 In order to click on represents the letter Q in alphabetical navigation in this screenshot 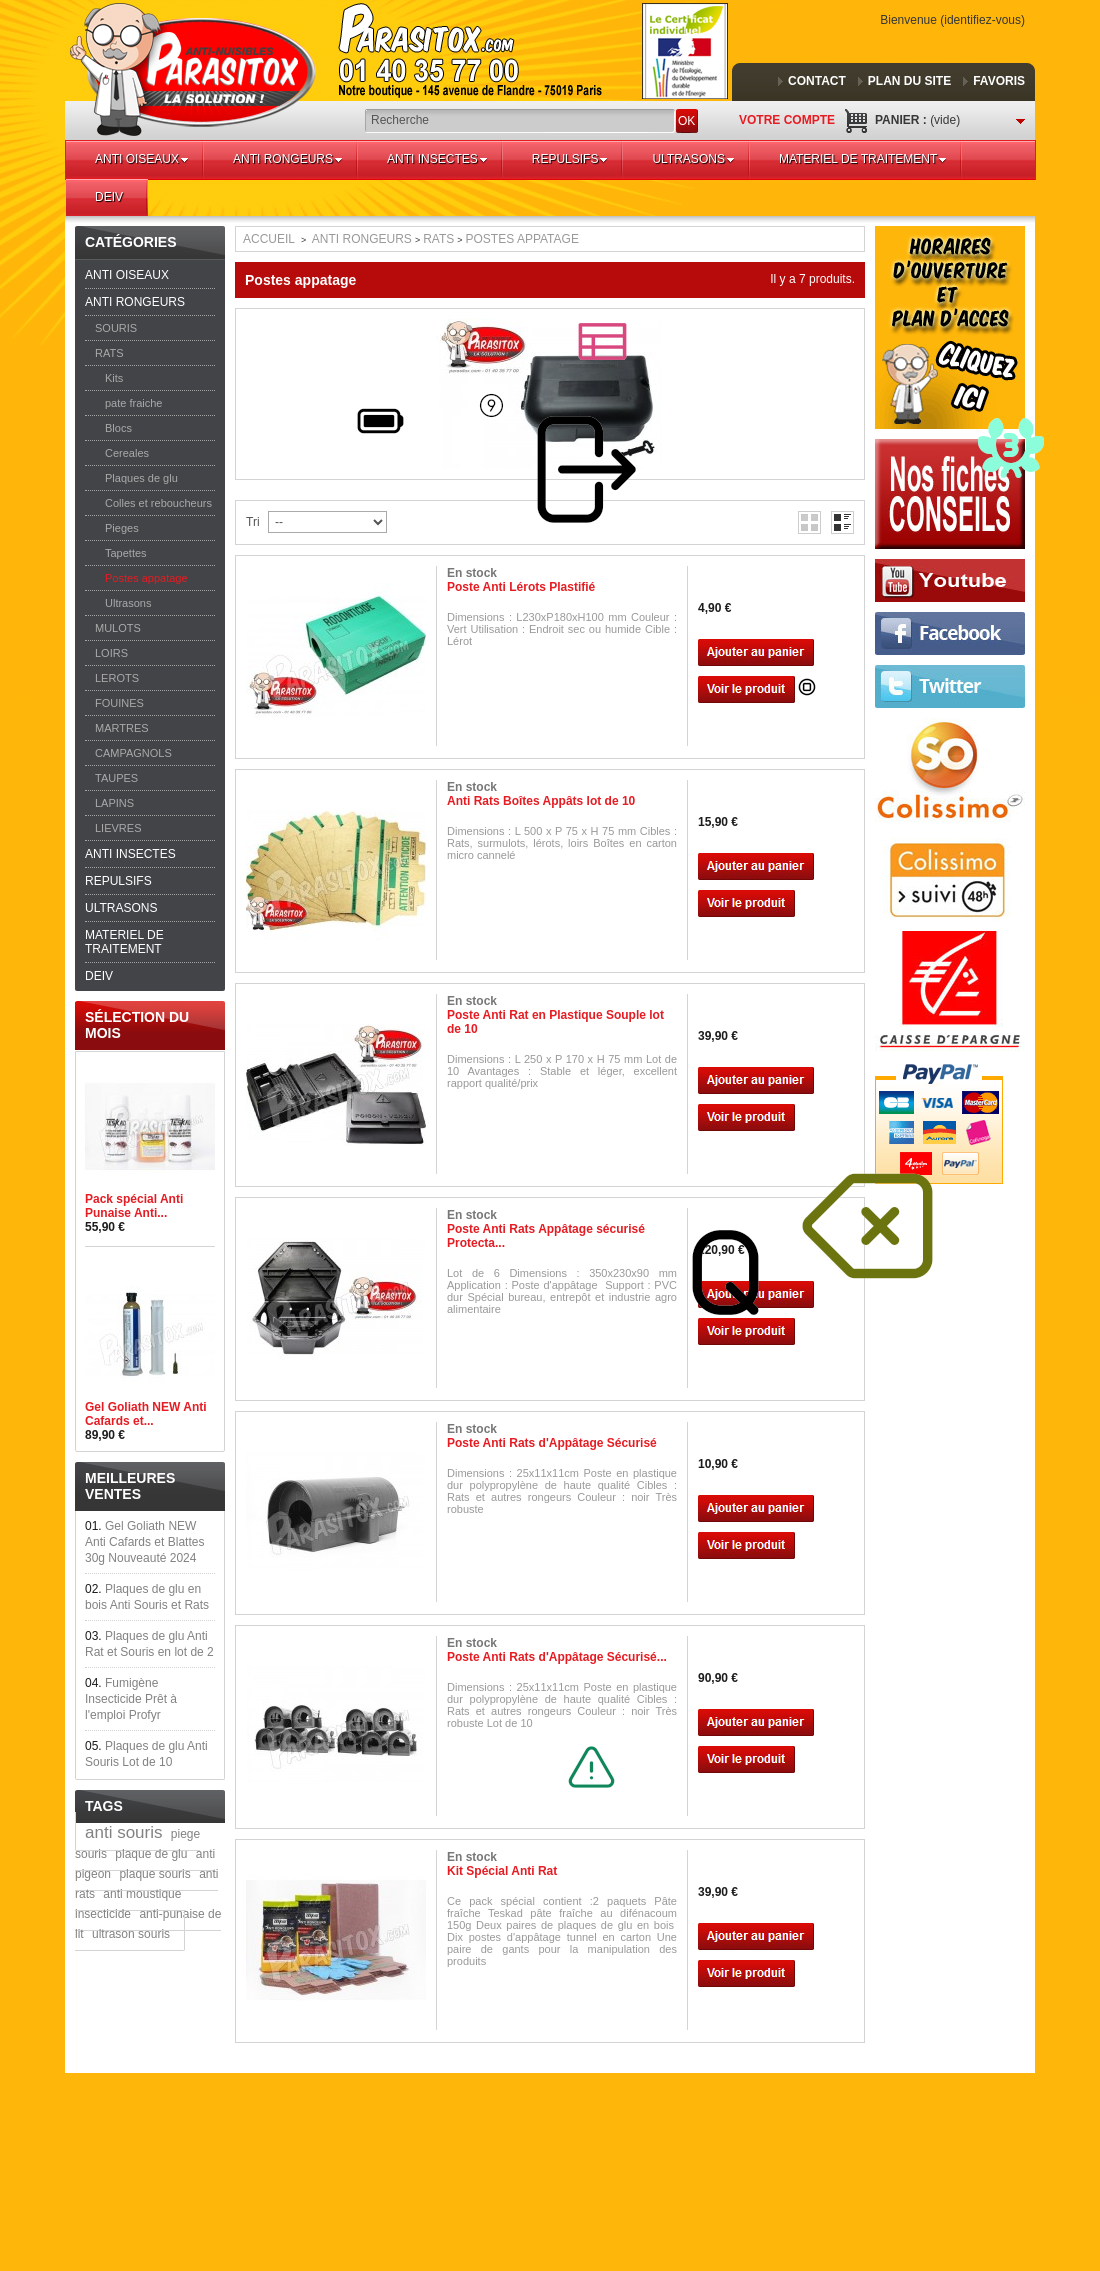, I will do `click(725, 1272)`.